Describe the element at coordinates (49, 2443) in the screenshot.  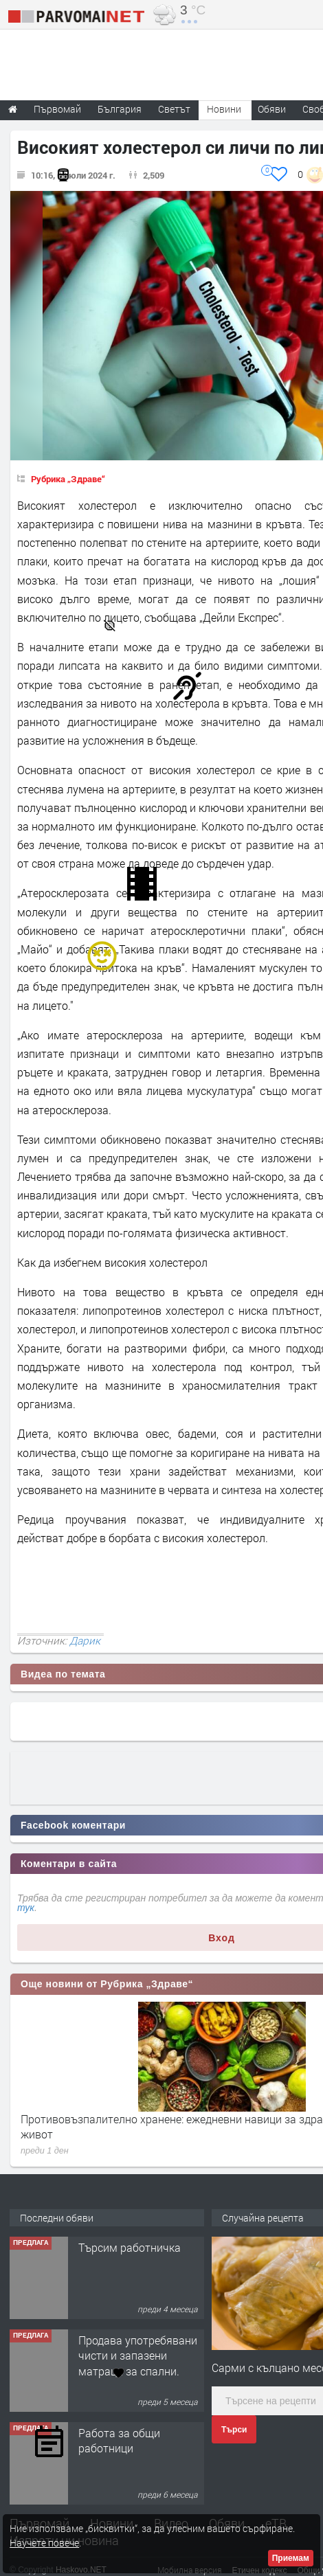
I see `view event details or notes` at that location.